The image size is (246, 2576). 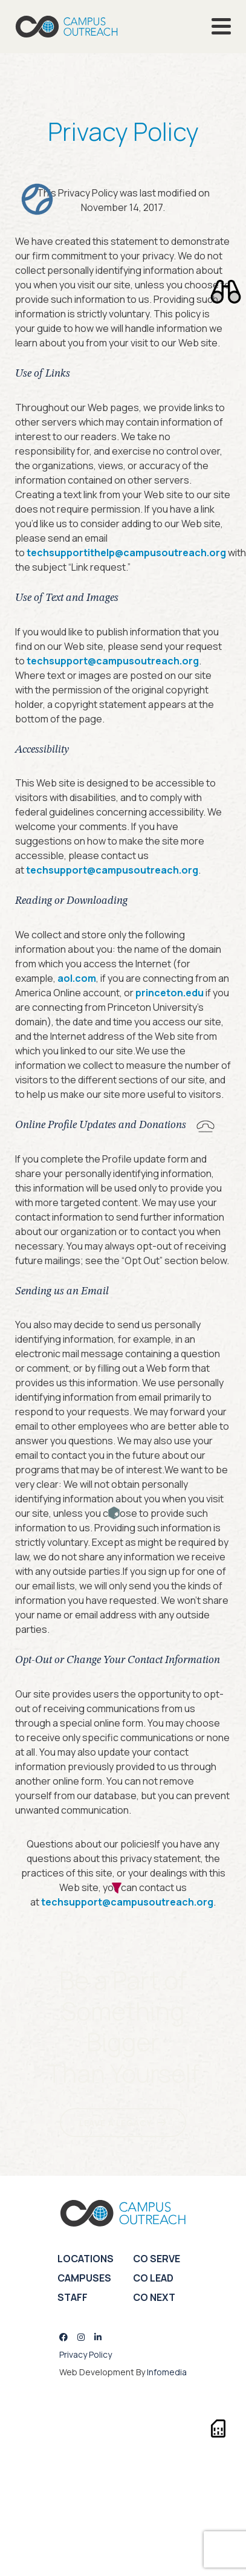 I want to click on access tennis or racquet sports content, so click(x=37, y=199).